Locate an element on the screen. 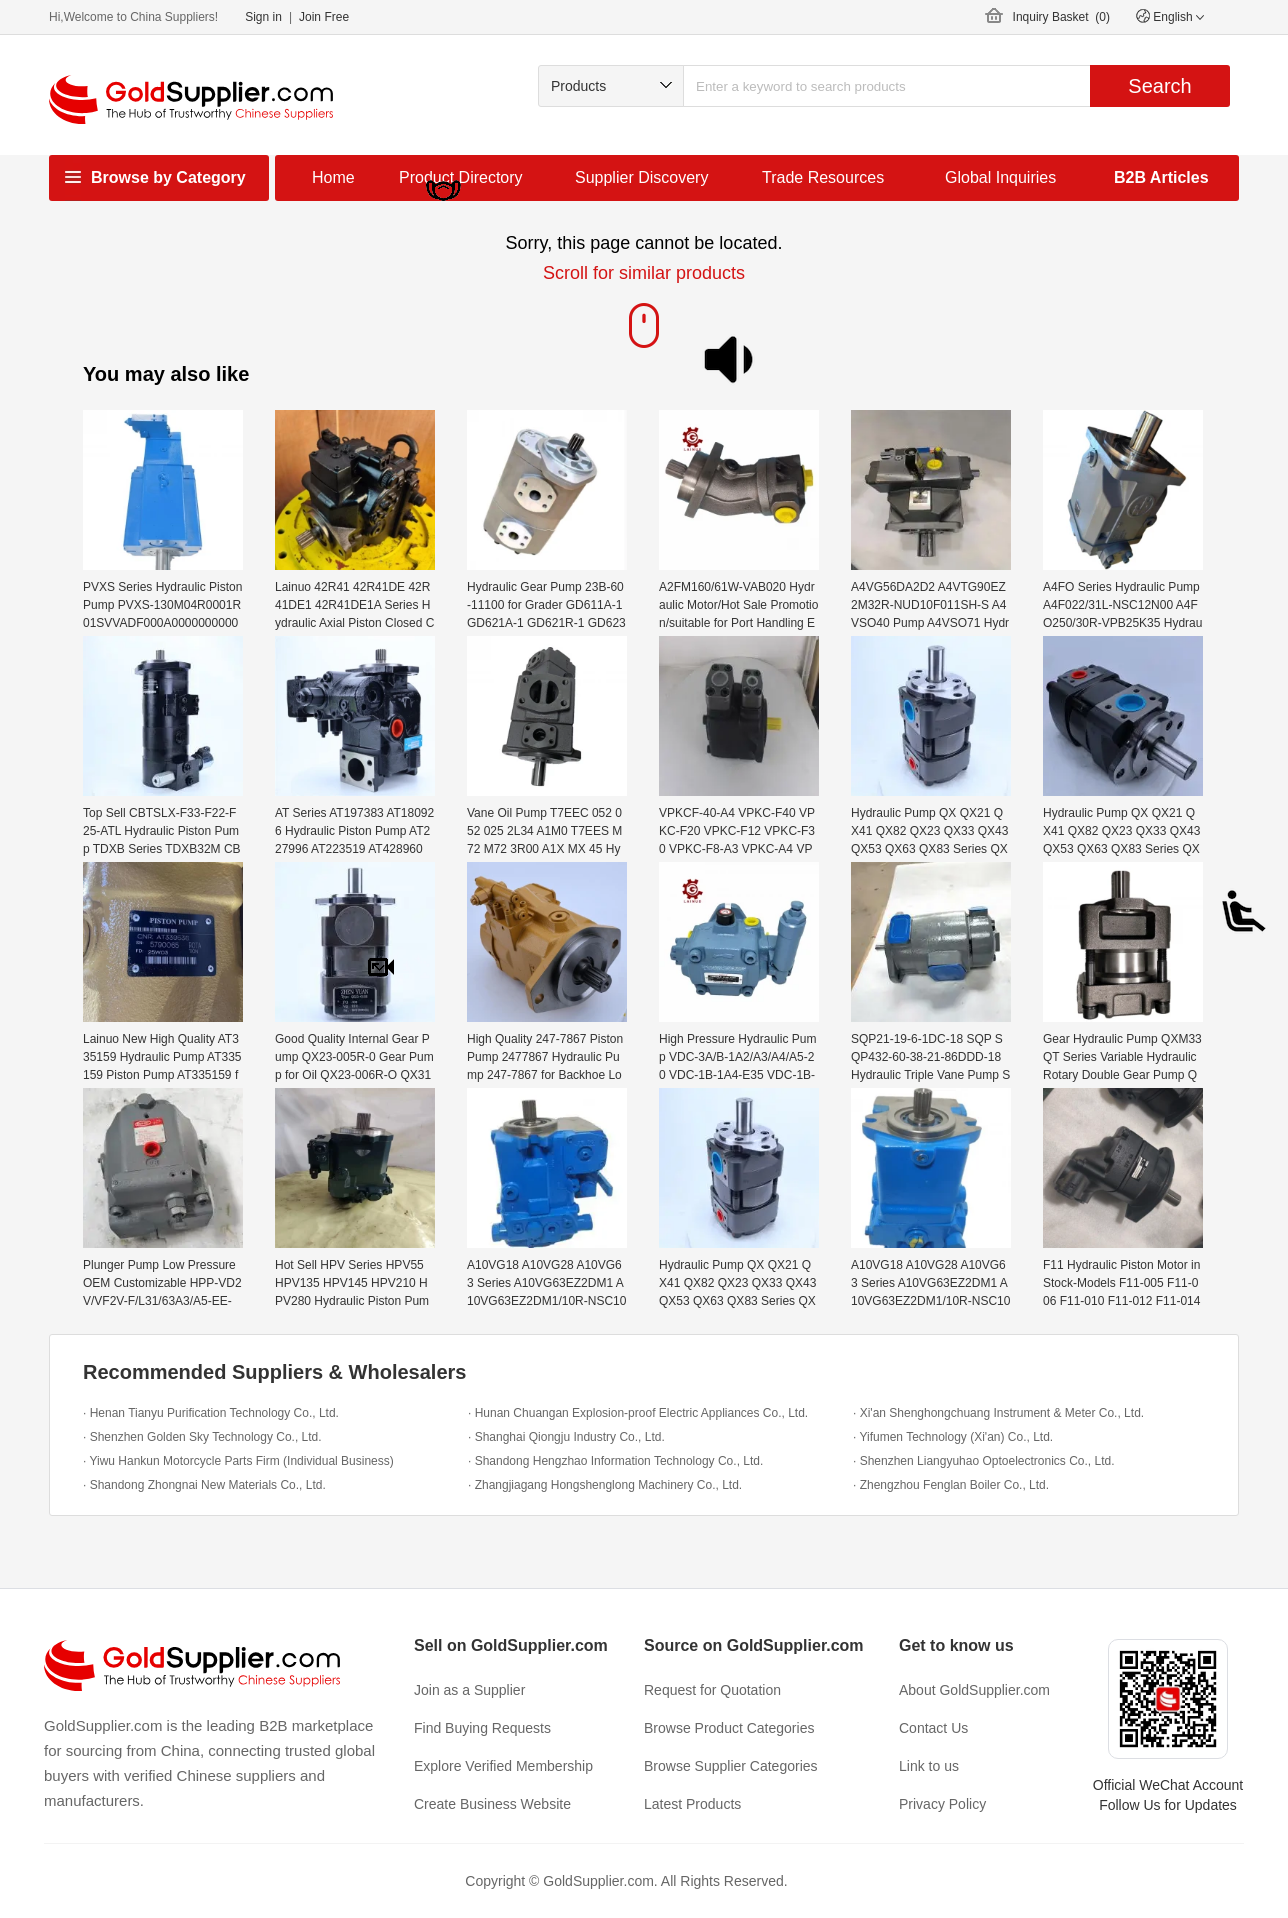 Image resolution: width=1288 pixels, height=1918 pixels. select extra legroom seating option is located at coordinates (1244, 912).